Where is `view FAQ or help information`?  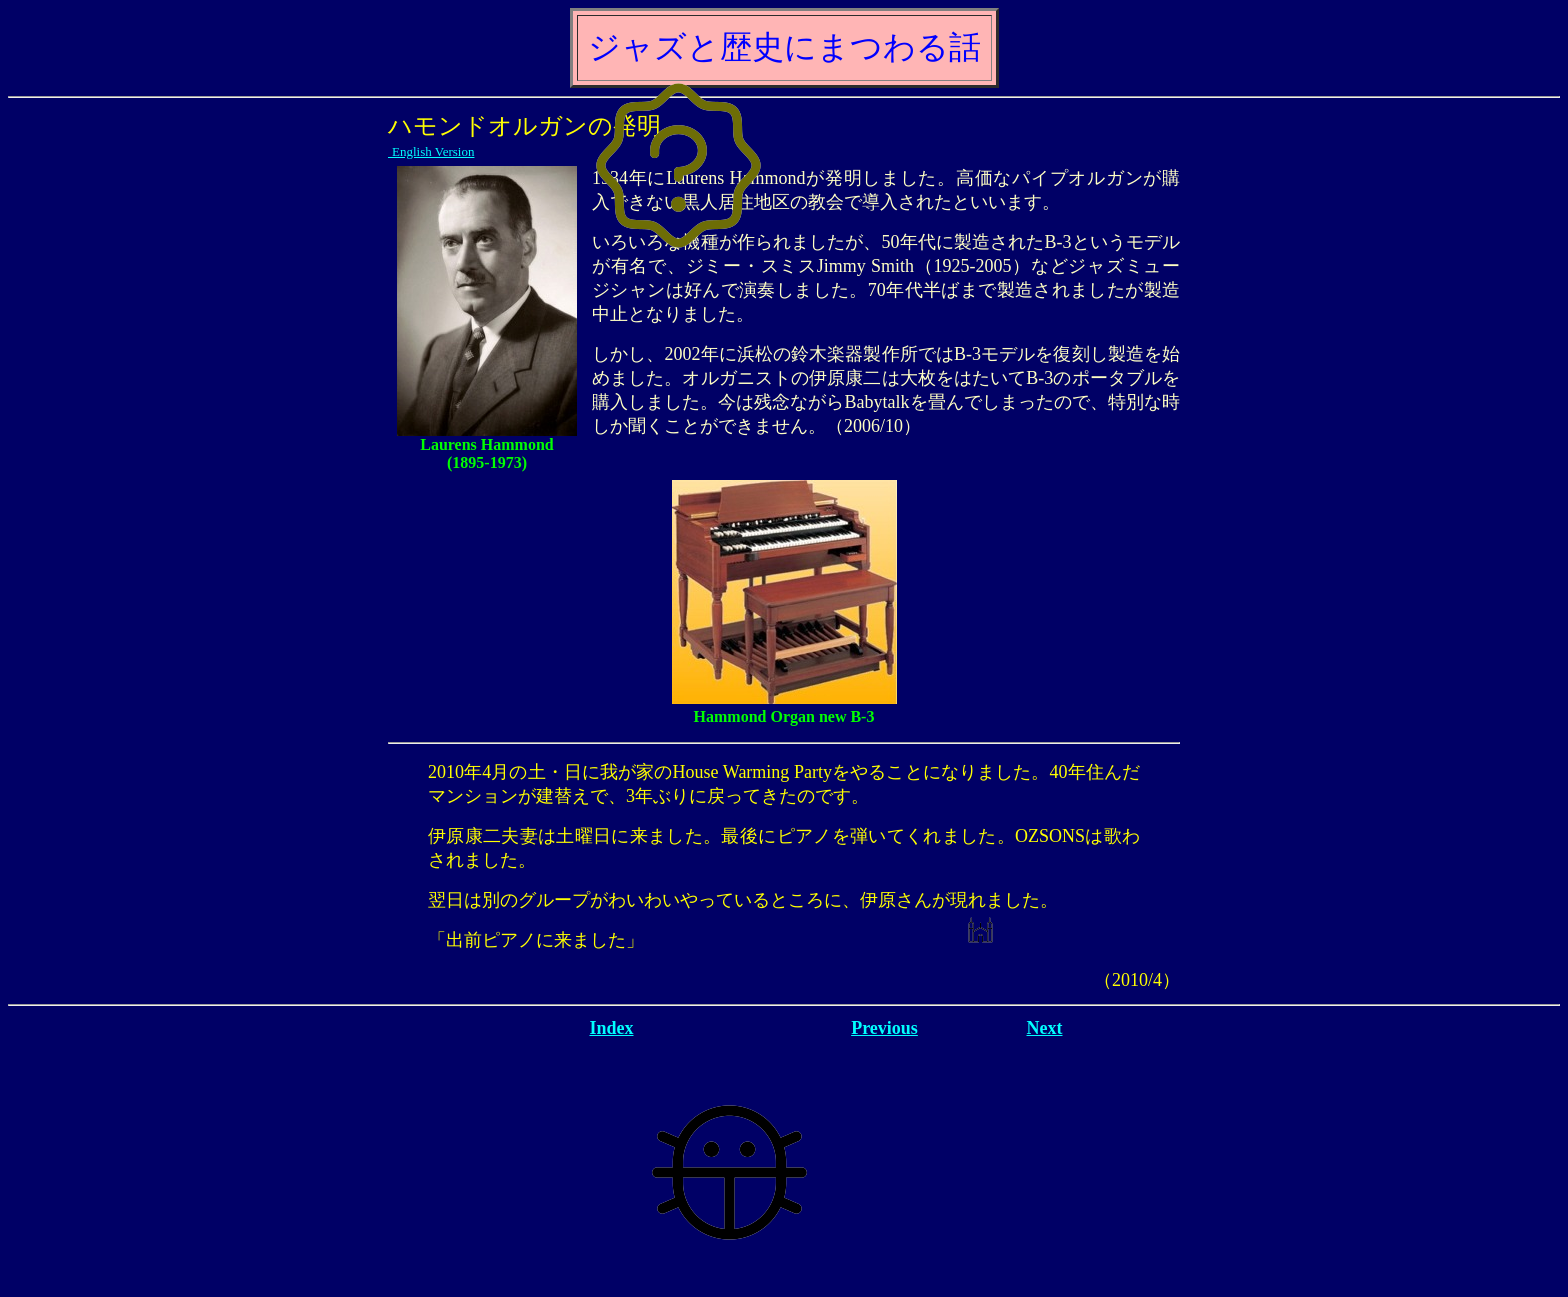 view FAQ or help information is located at coordinates (678, 165).